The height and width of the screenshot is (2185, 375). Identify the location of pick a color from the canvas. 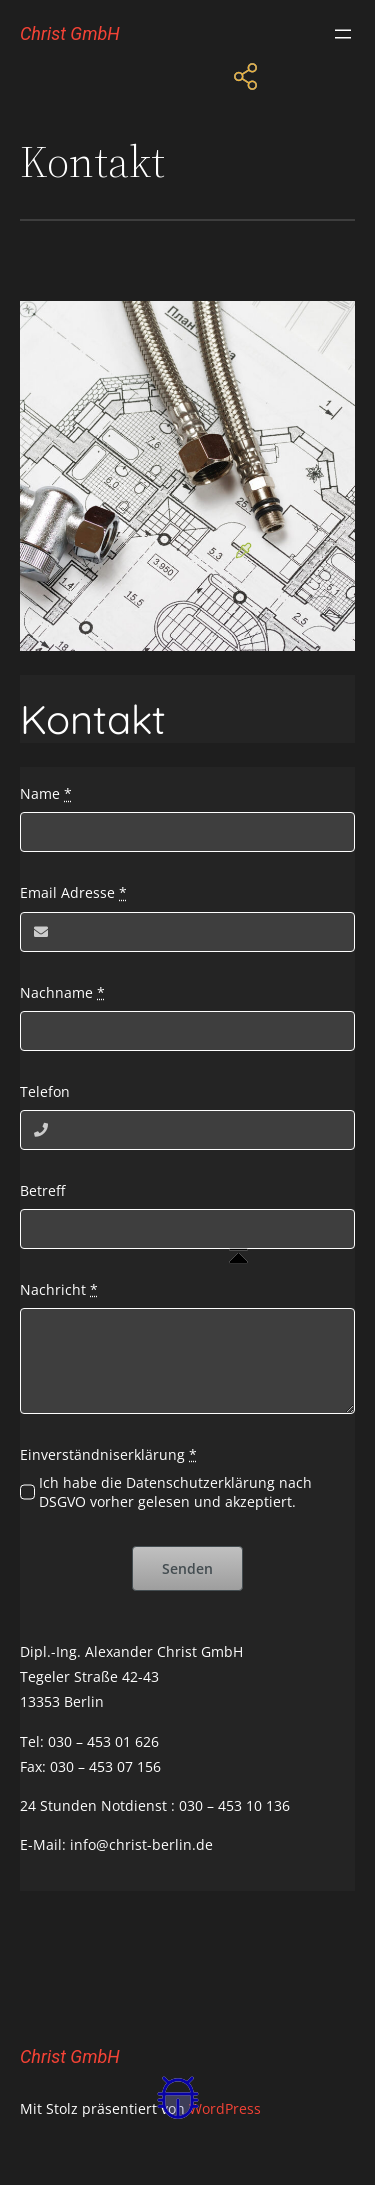
(243, 550).